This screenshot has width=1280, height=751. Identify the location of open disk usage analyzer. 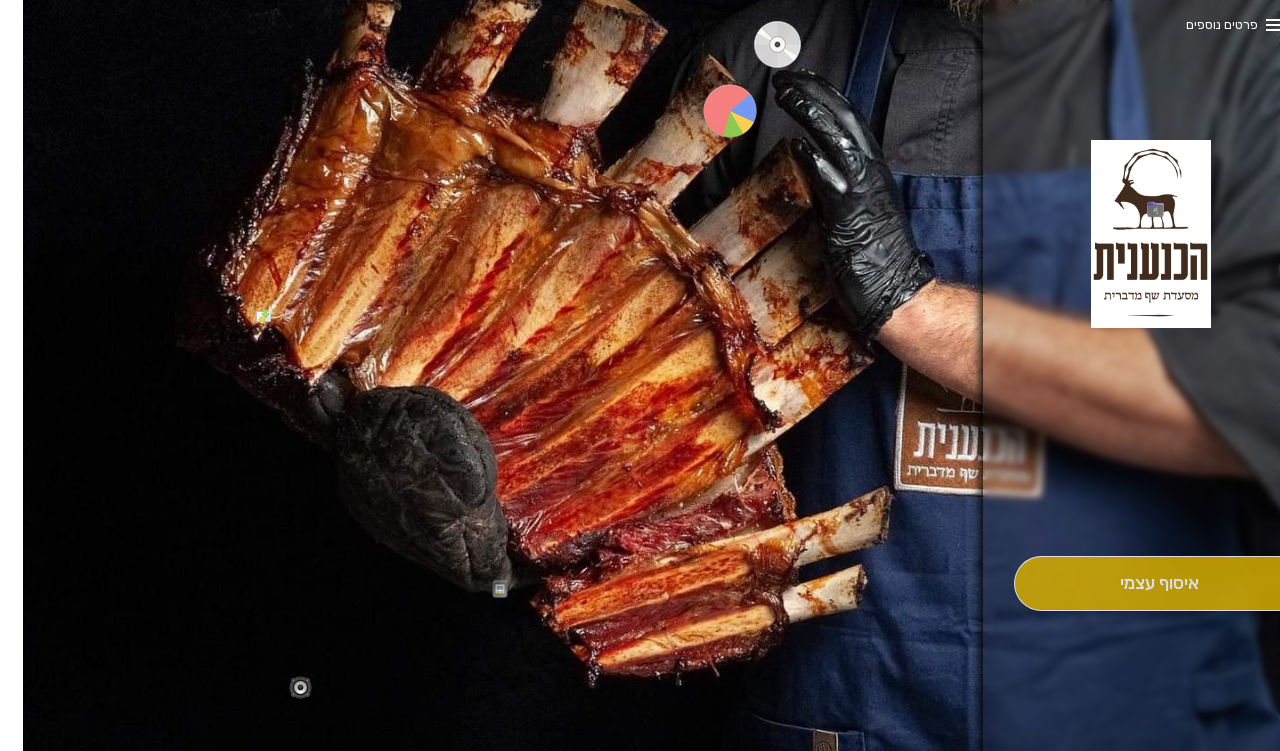
(730, 111).